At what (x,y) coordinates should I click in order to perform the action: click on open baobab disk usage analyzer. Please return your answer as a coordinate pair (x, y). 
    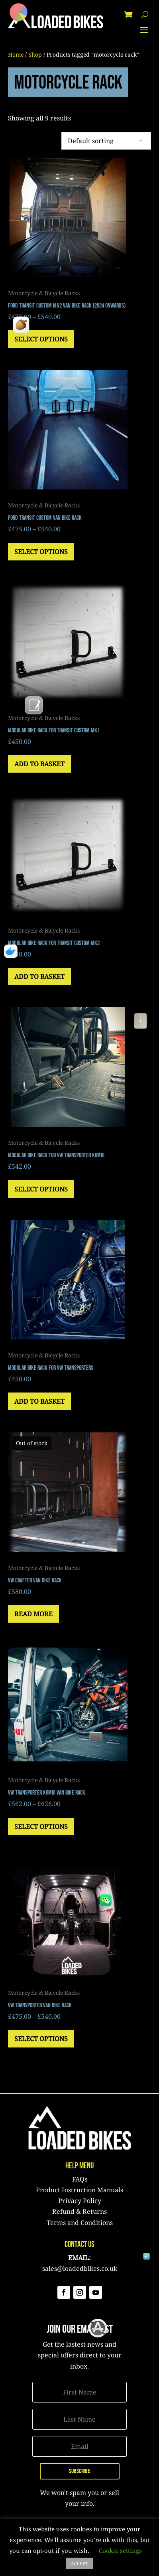
    Looking at the image, I should click on (18, 12).